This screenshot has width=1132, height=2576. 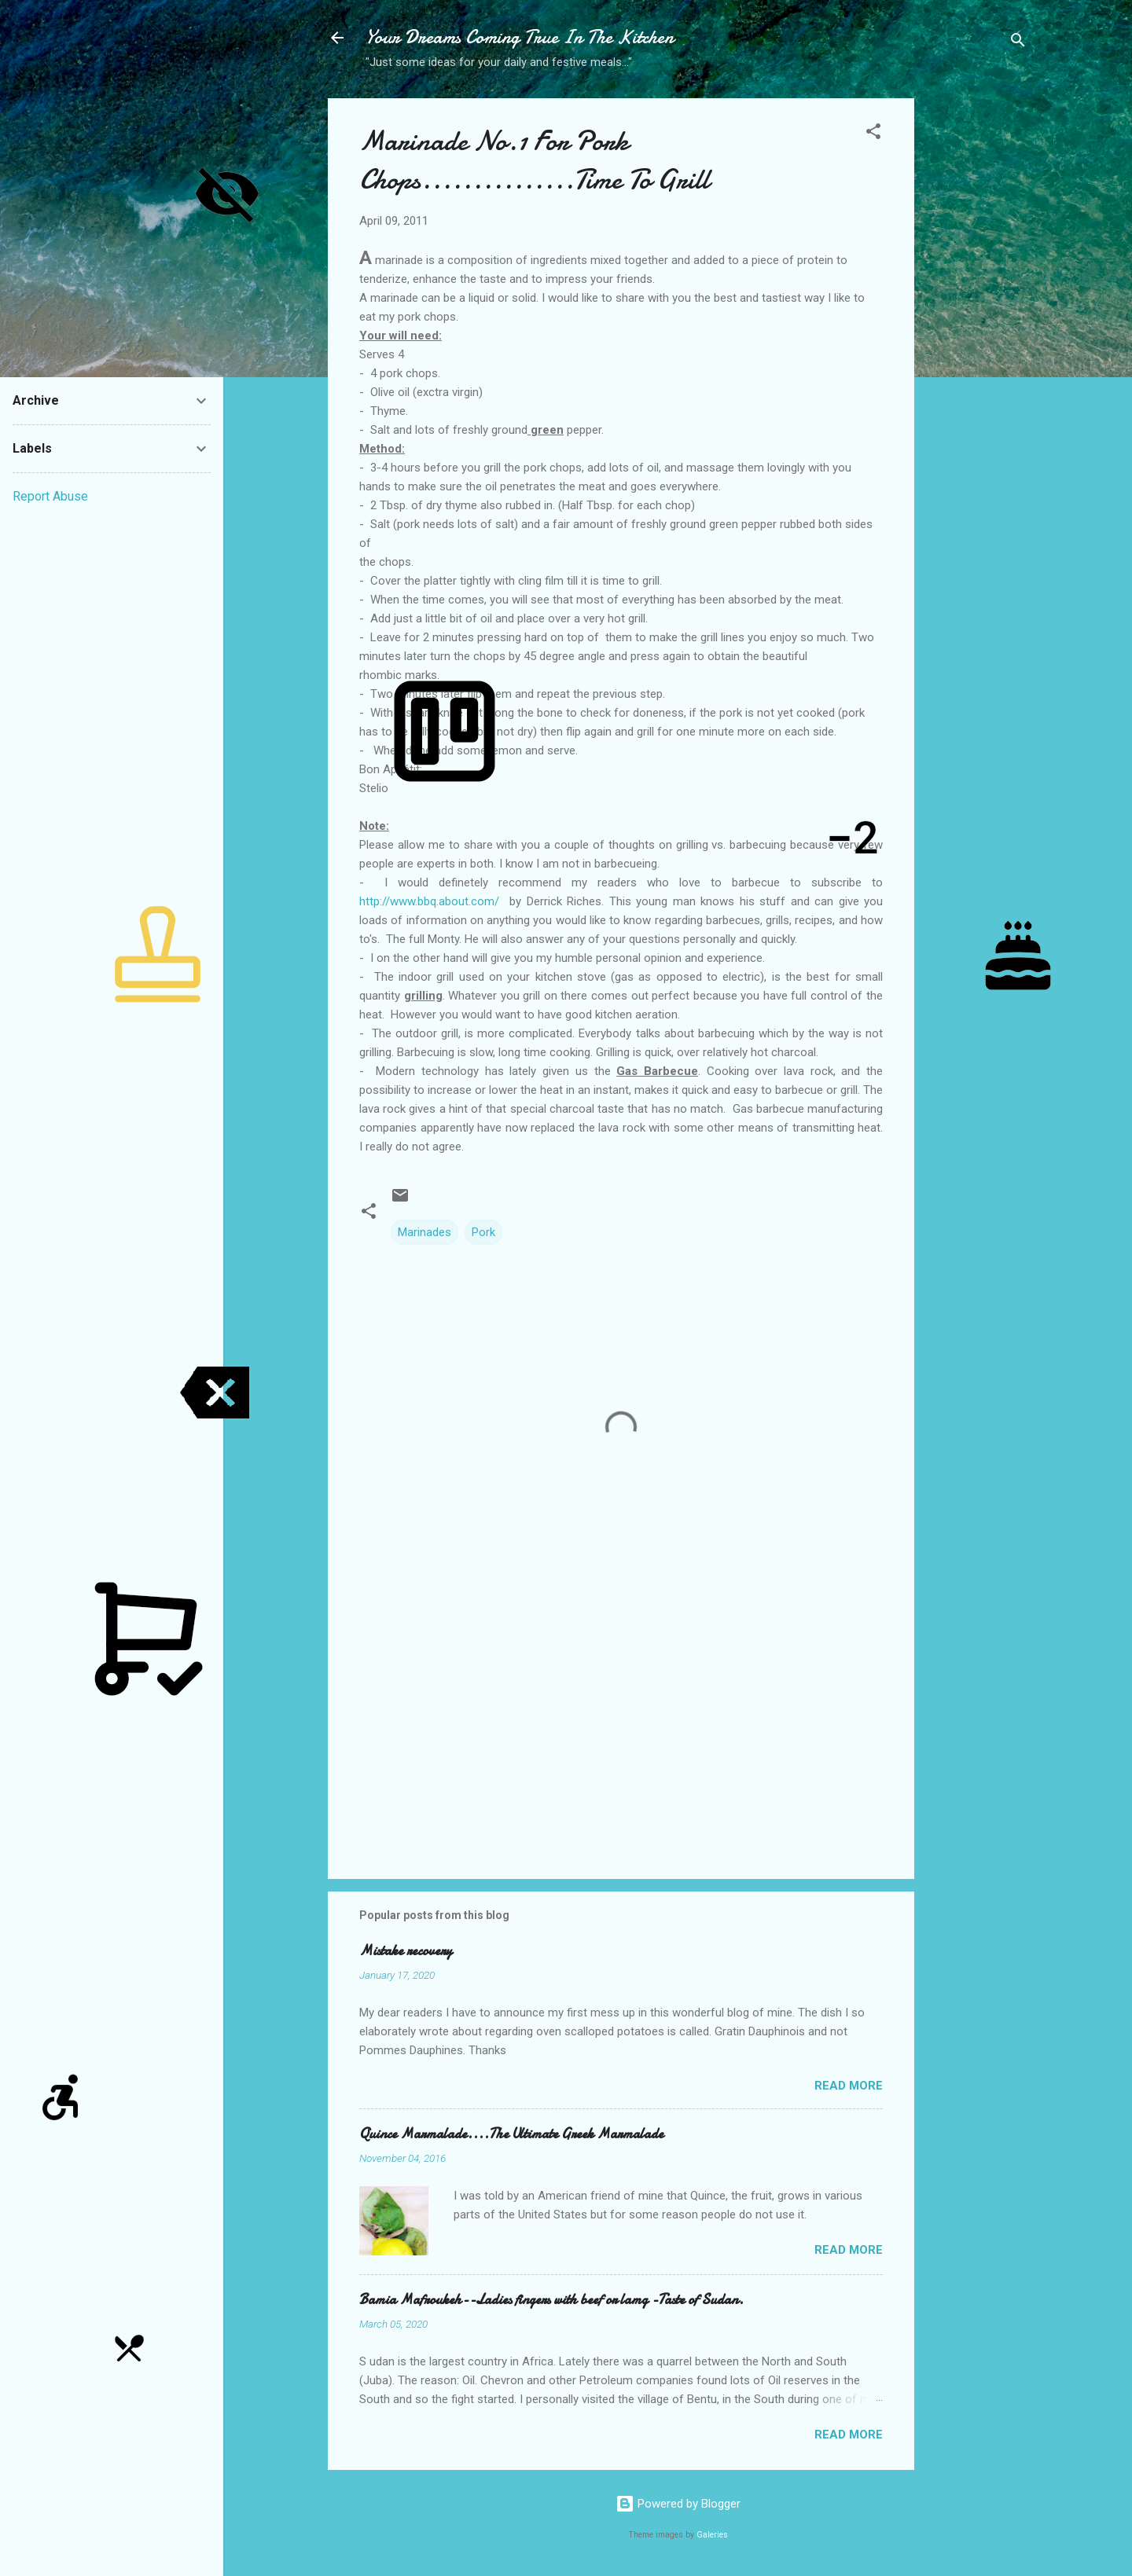 I want to click on find nearby restaurants, so click(x=129, y=2348).